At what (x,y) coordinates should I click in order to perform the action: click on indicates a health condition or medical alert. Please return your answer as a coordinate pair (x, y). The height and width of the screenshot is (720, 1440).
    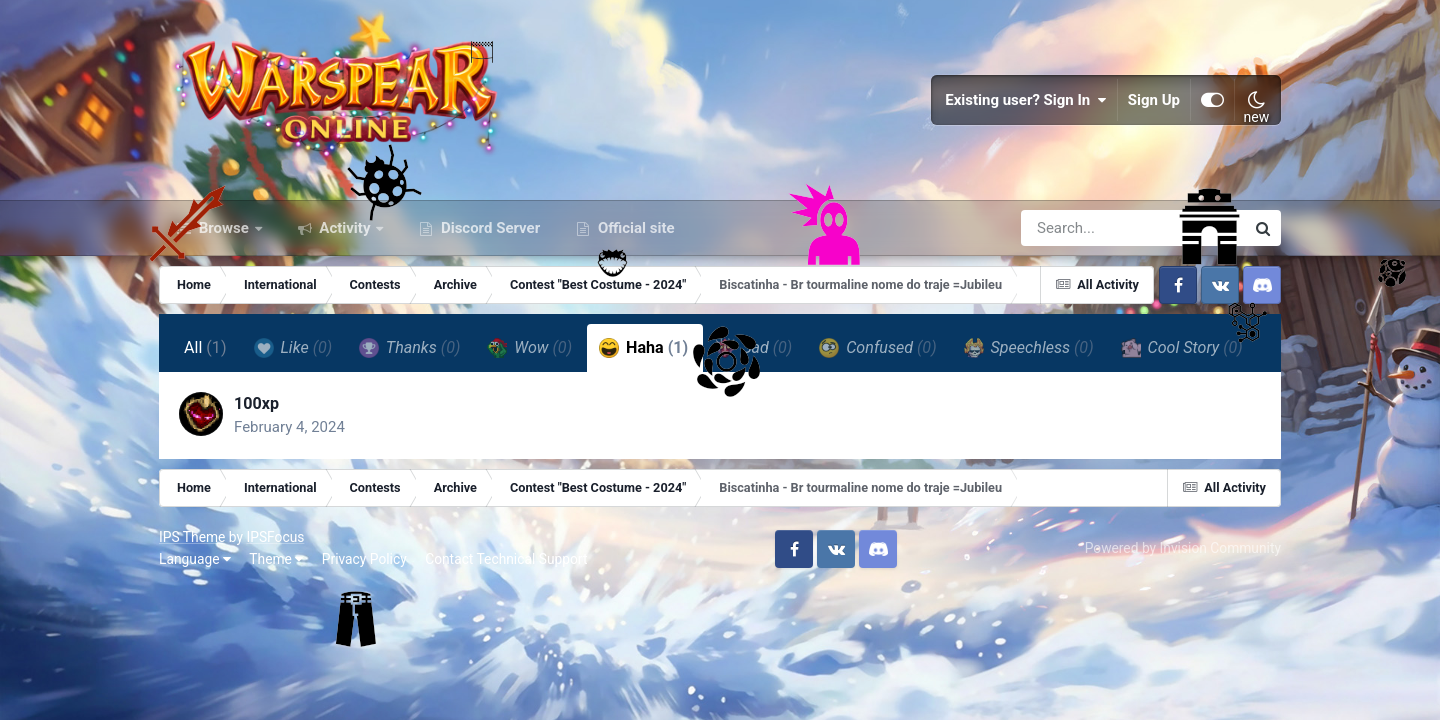
    Looking at the image, I should click on (1392, 273).